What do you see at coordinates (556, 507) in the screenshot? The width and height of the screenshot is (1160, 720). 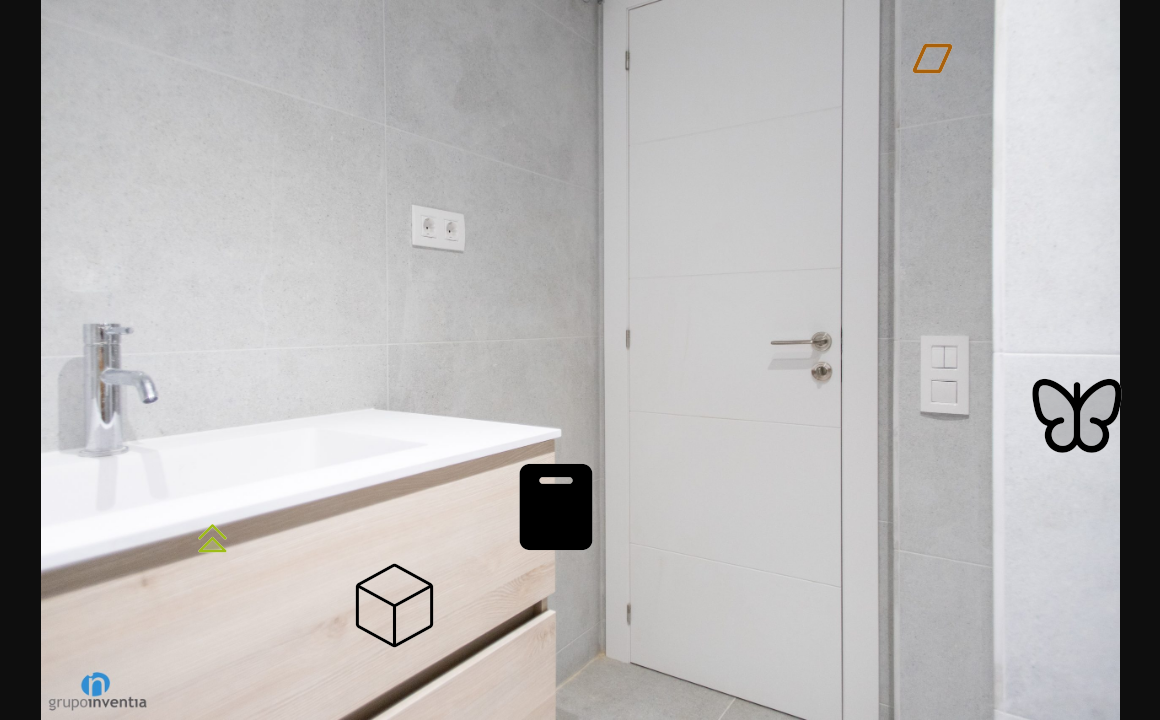 I see `tablet device with speaker` at bounding box center [556, 507].